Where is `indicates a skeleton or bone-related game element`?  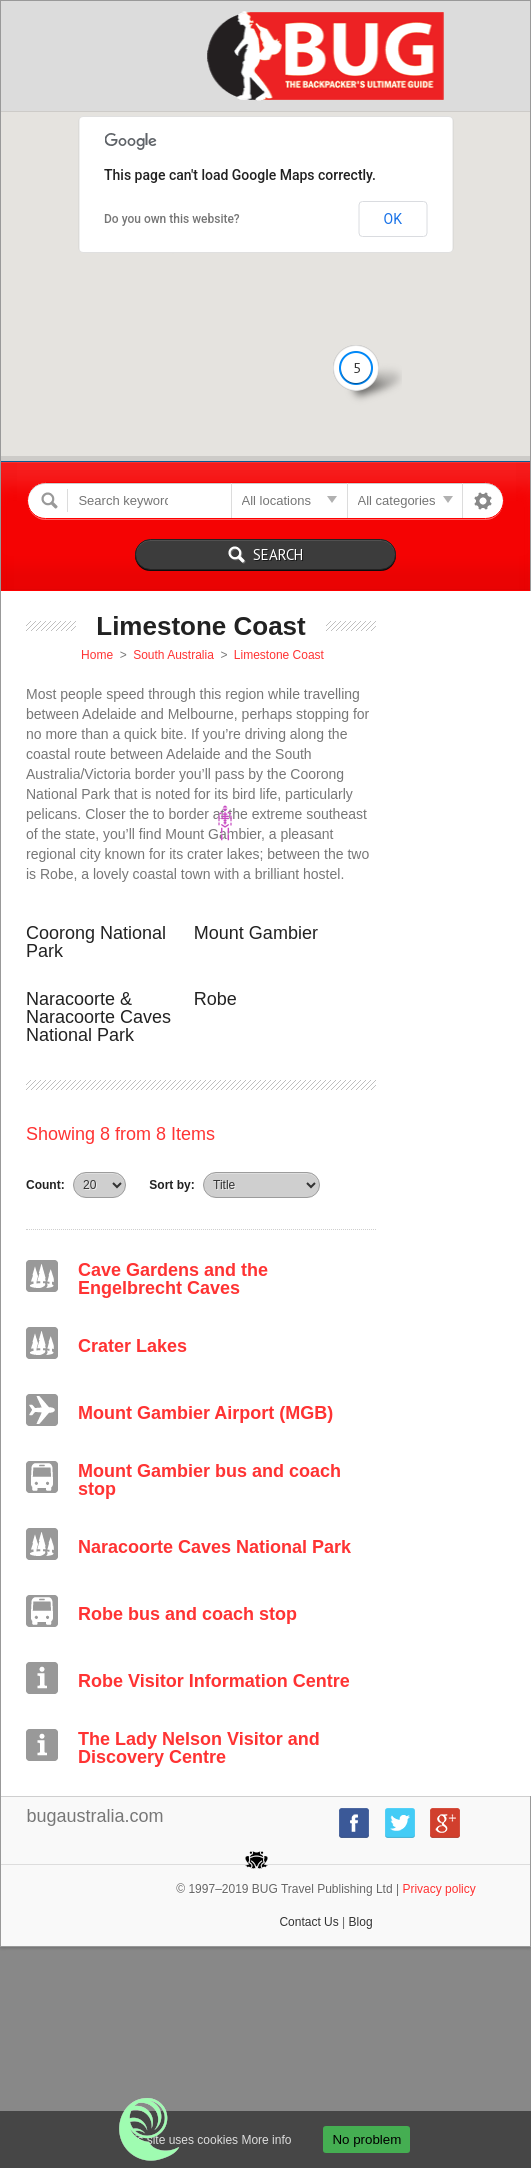 indicates a skeleton or bone-related game element is located at coordinates (225, 823).